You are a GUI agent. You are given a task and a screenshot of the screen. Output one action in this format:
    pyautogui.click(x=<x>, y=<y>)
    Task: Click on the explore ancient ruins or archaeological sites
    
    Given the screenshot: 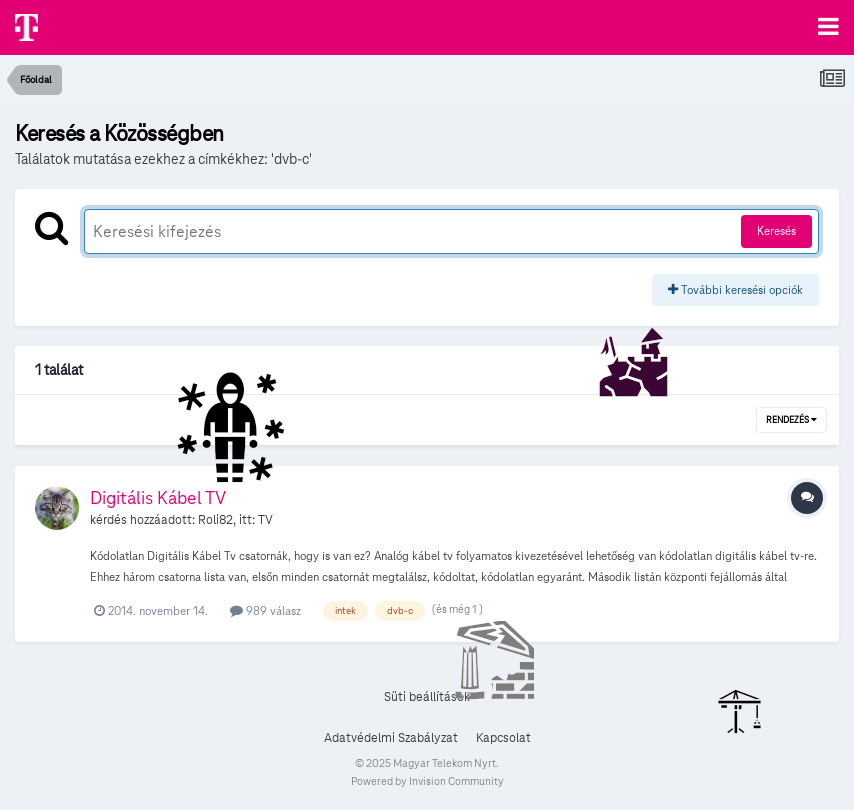 What is the action you would take?
    pyautogui.click(x=494, y=660)
    